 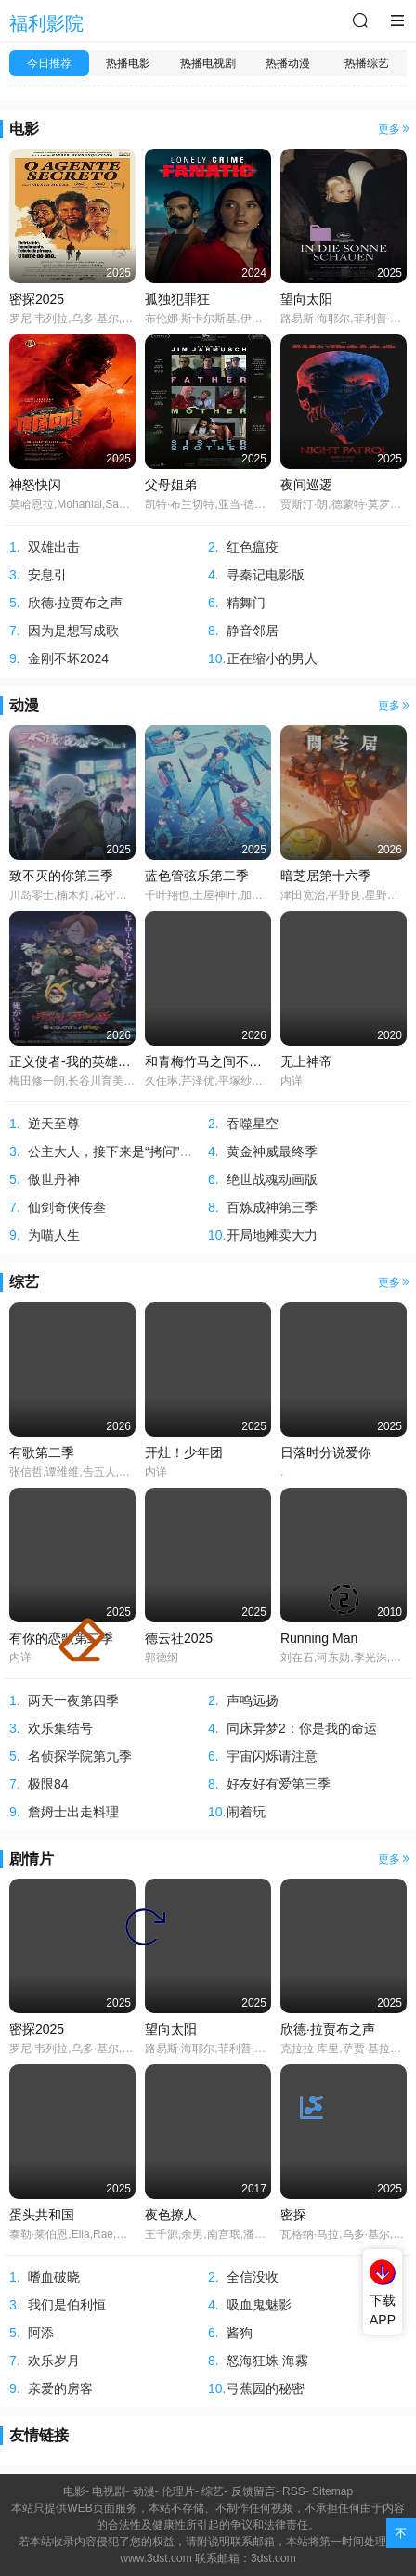 I want to click on refresh or reload content, so click(x=144, y=1927).